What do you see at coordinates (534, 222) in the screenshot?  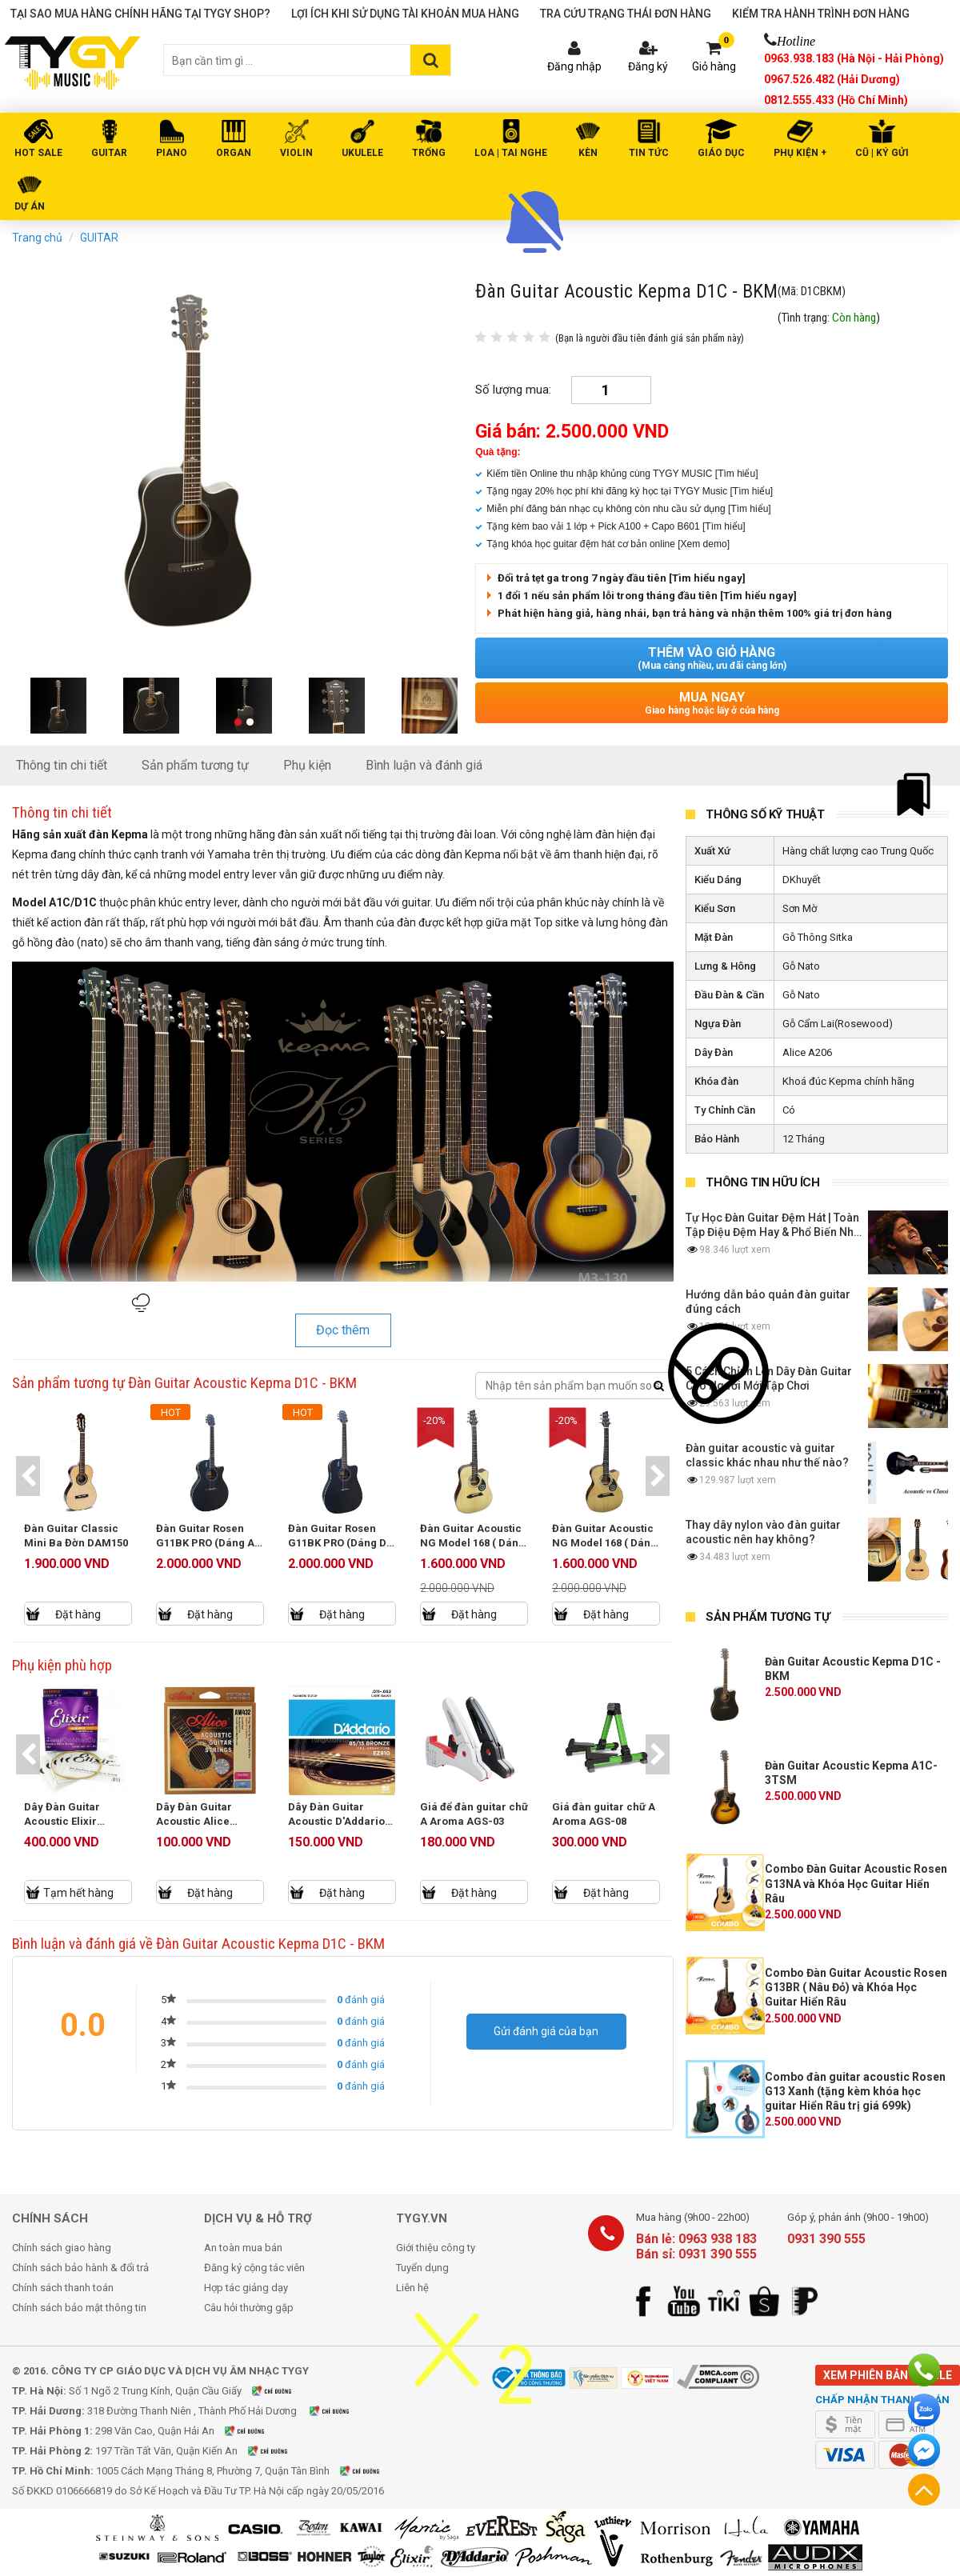 I see `mute notifications` at bounding box center [534, 222].